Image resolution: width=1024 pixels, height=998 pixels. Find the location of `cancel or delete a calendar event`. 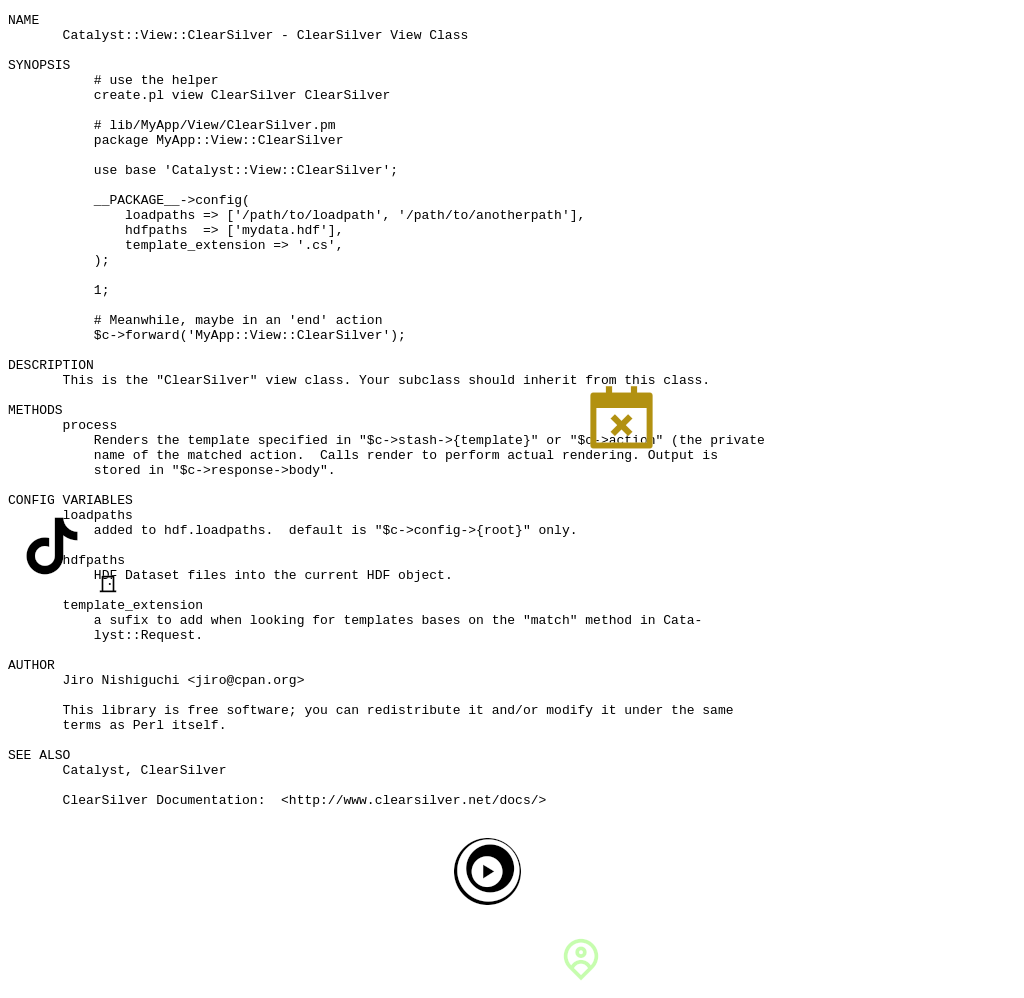

cancel or delete a calendar event is located at coordinates (621, 420).